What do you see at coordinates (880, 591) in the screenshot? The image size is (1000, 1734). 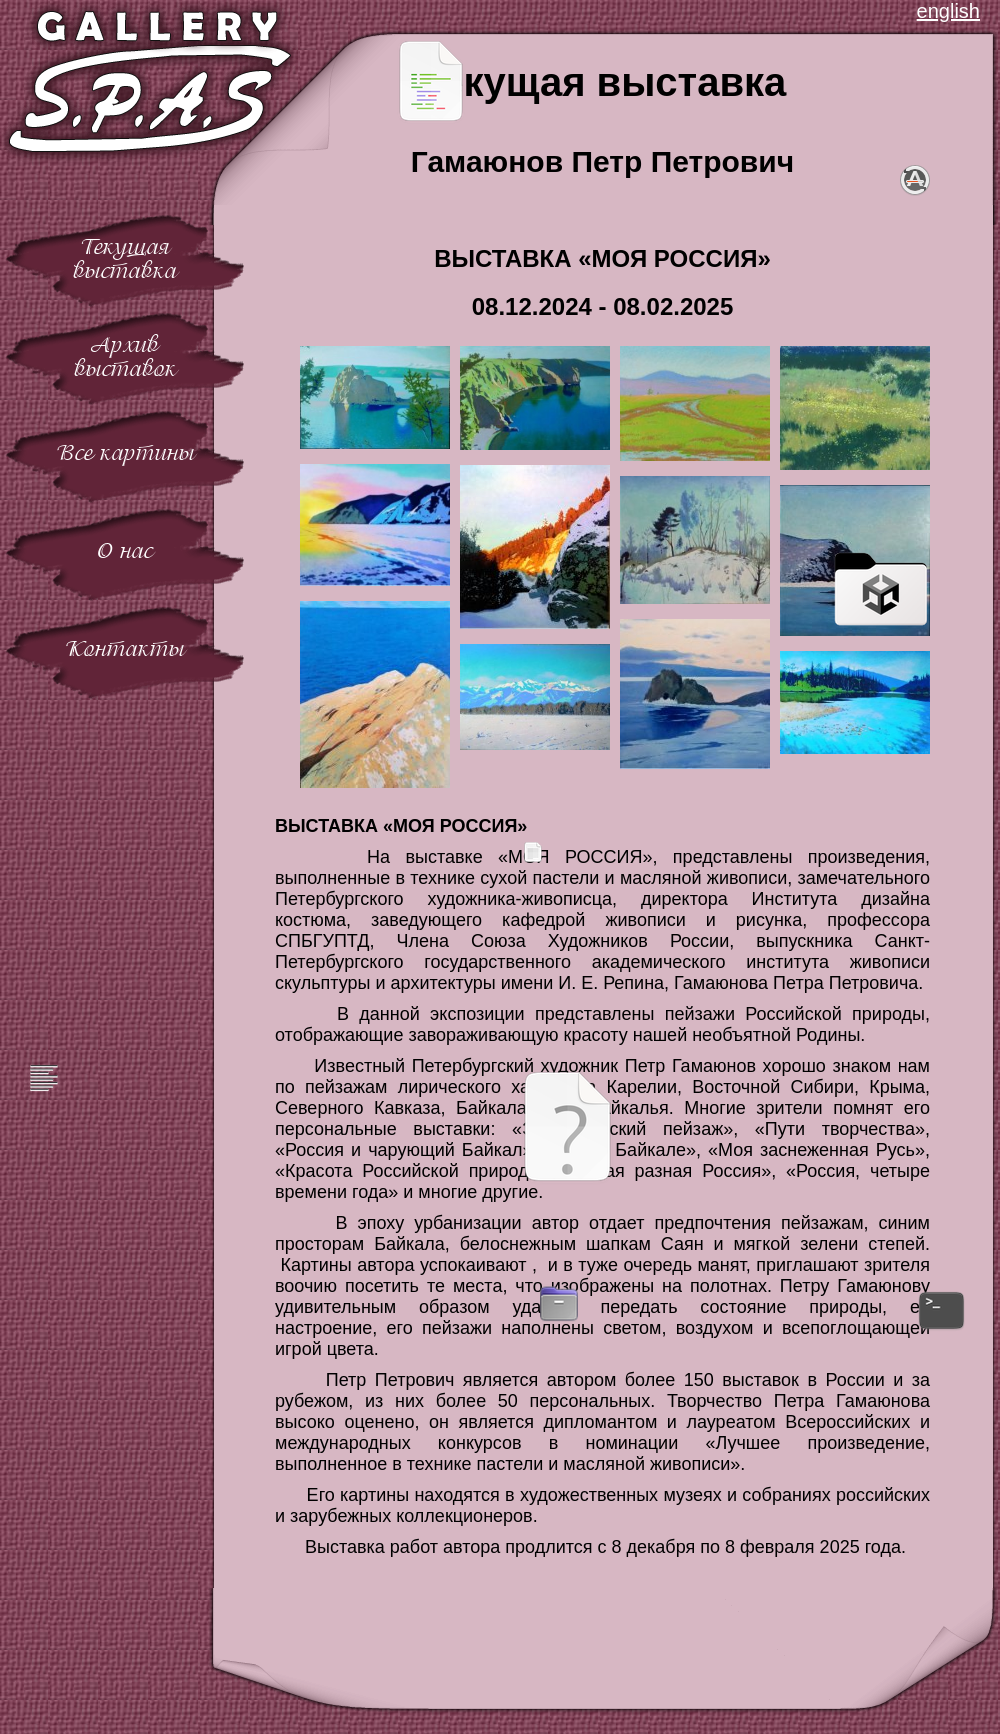 I see `open unity game engine project files` at bounding box center [880, 591].